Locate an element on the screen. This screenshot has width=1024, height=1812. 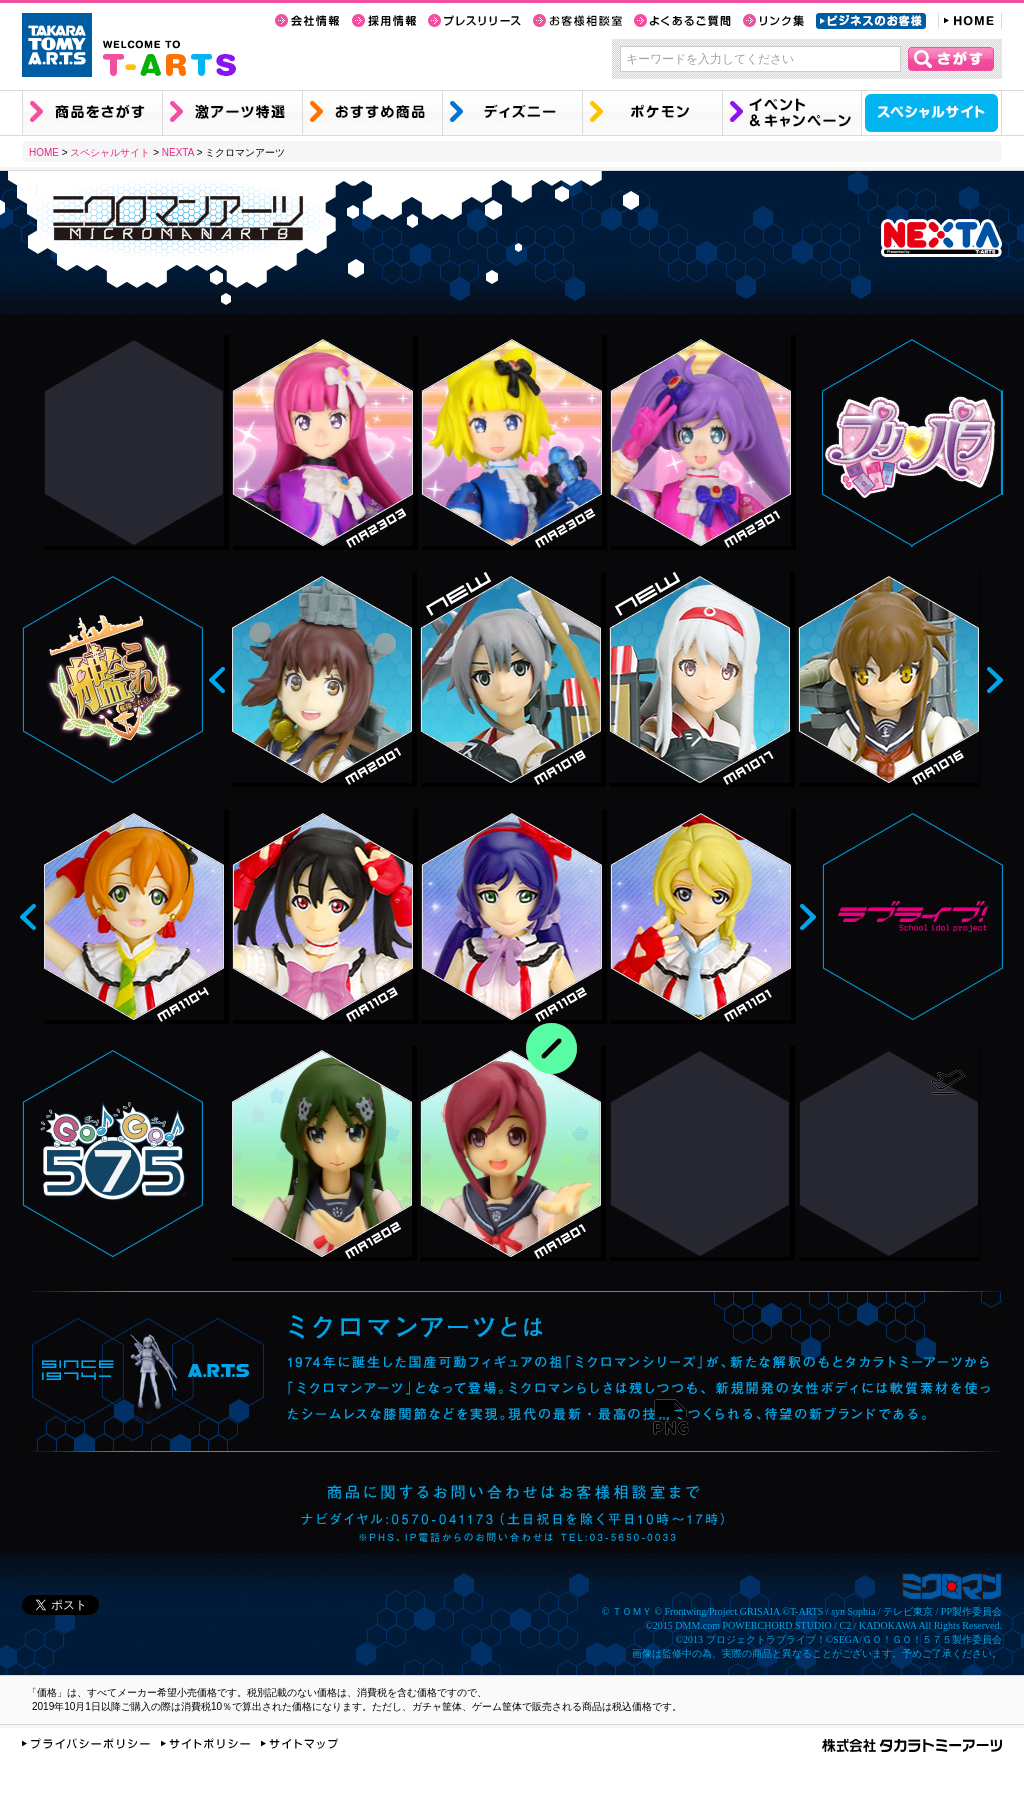
indicates a blocked or prohibited action is located at coordinates (551, 1048).